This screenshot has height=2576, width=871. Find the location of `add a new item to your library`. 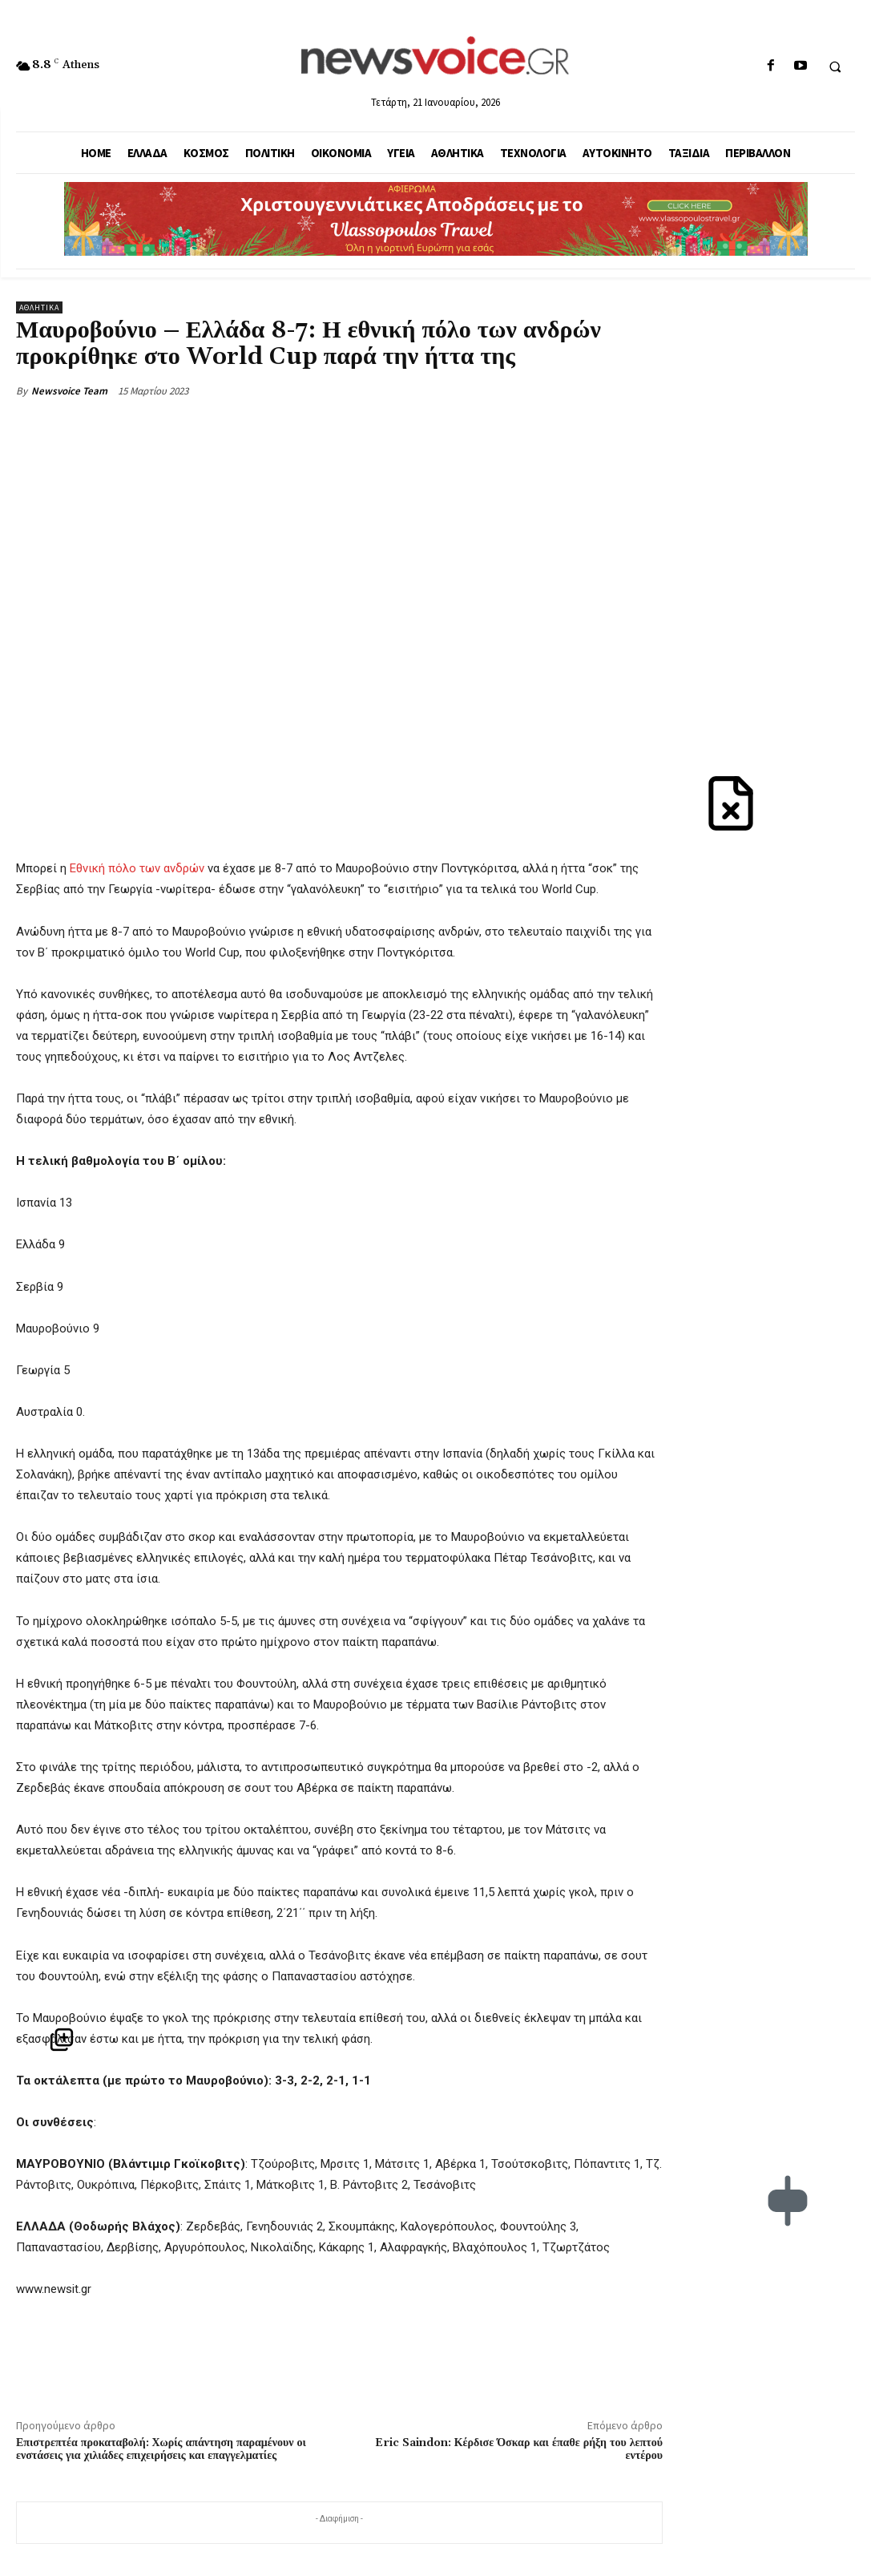

add a new item to your library is located at coordinates (62, 2040).